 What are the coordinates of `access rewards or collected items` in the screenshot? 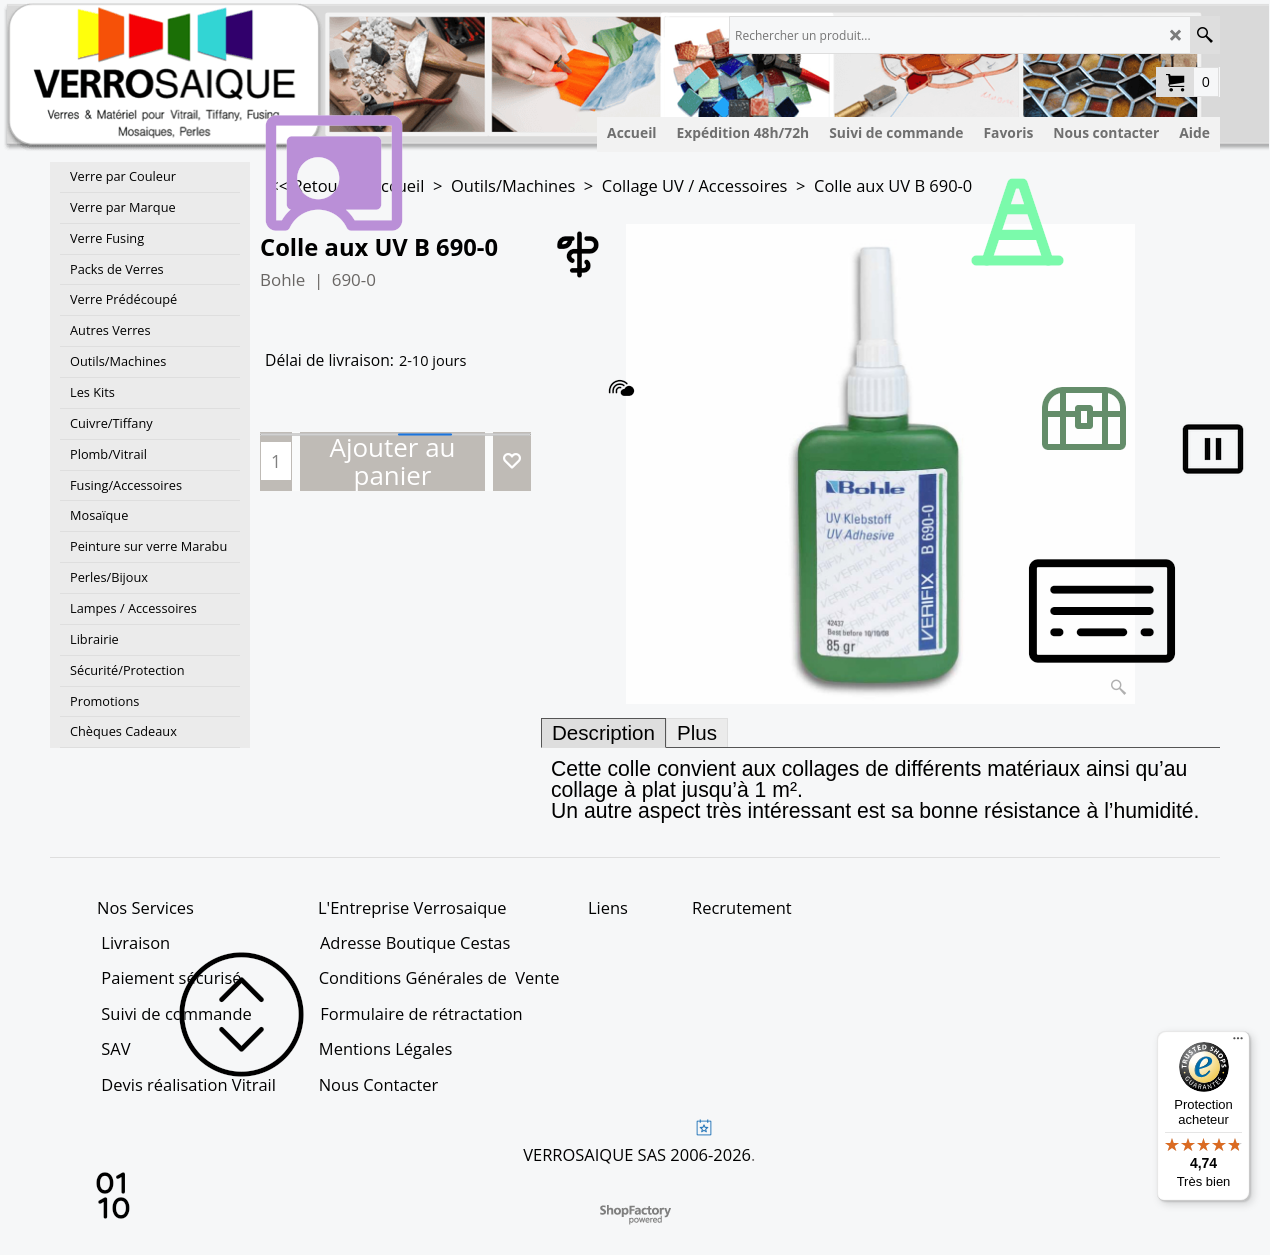 It's located at (1084, 420).